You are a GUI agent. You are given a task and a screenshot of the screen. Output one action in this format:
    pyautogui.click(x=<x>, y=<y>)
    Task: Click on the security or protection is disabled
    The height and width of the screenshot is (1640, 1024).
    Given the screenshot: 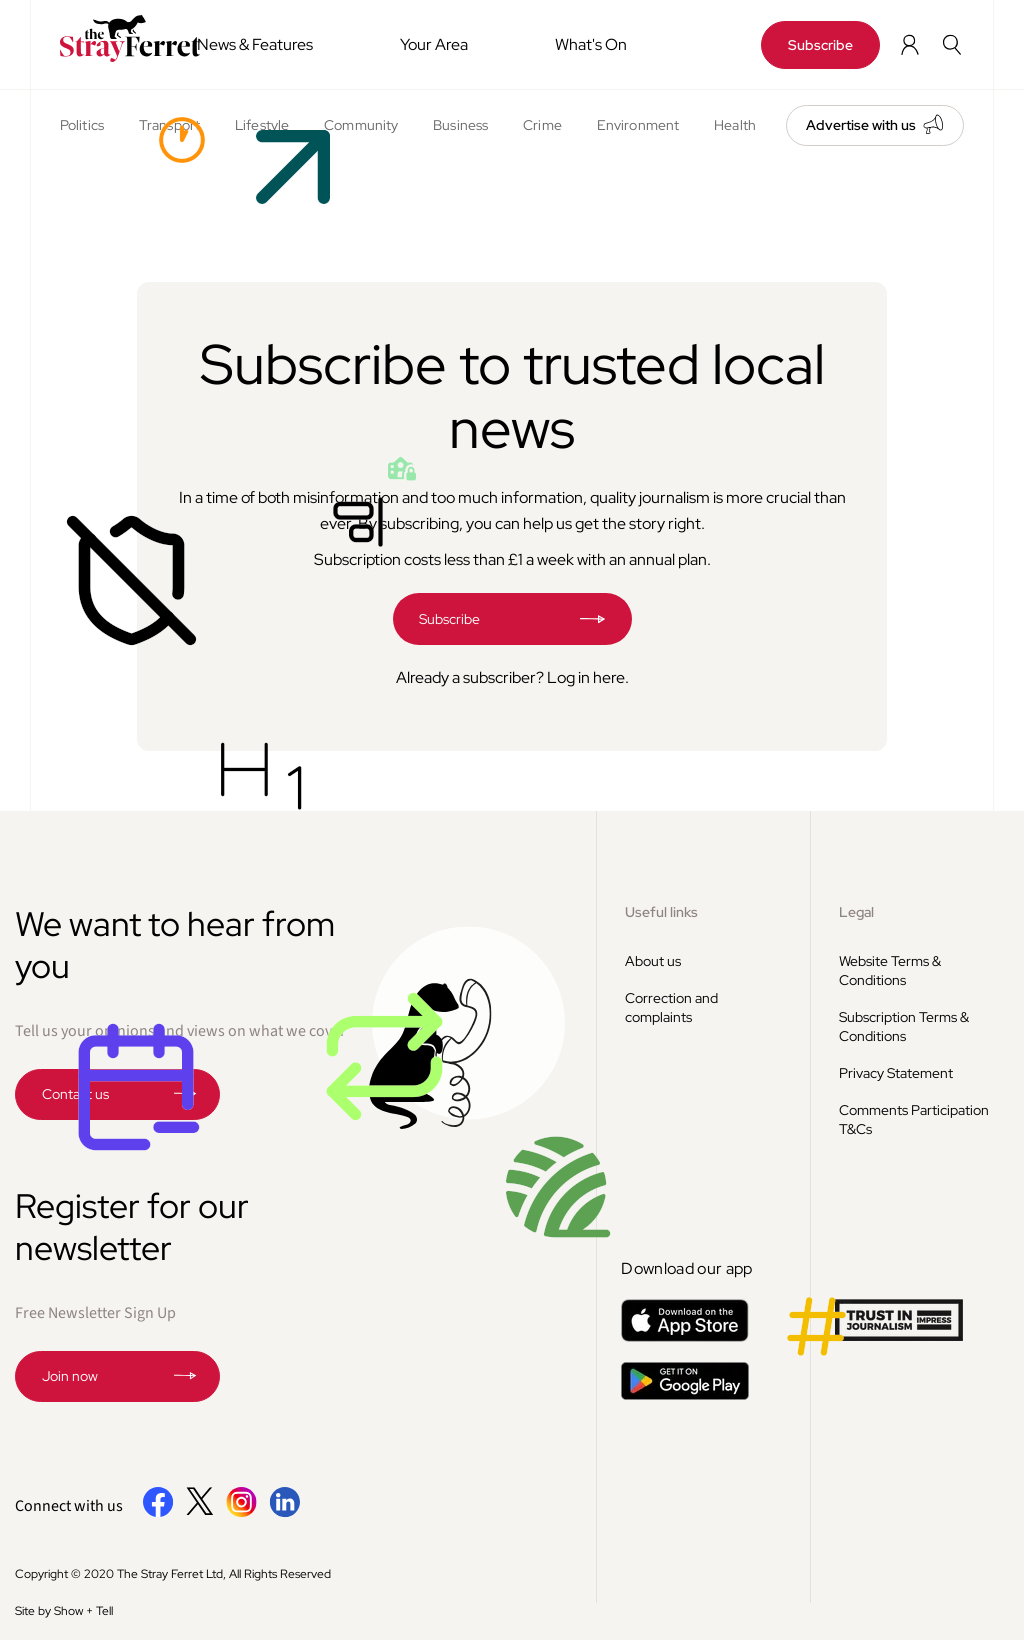 What is the action you would take?
    pyautogui.click(x=131, y=580)
    